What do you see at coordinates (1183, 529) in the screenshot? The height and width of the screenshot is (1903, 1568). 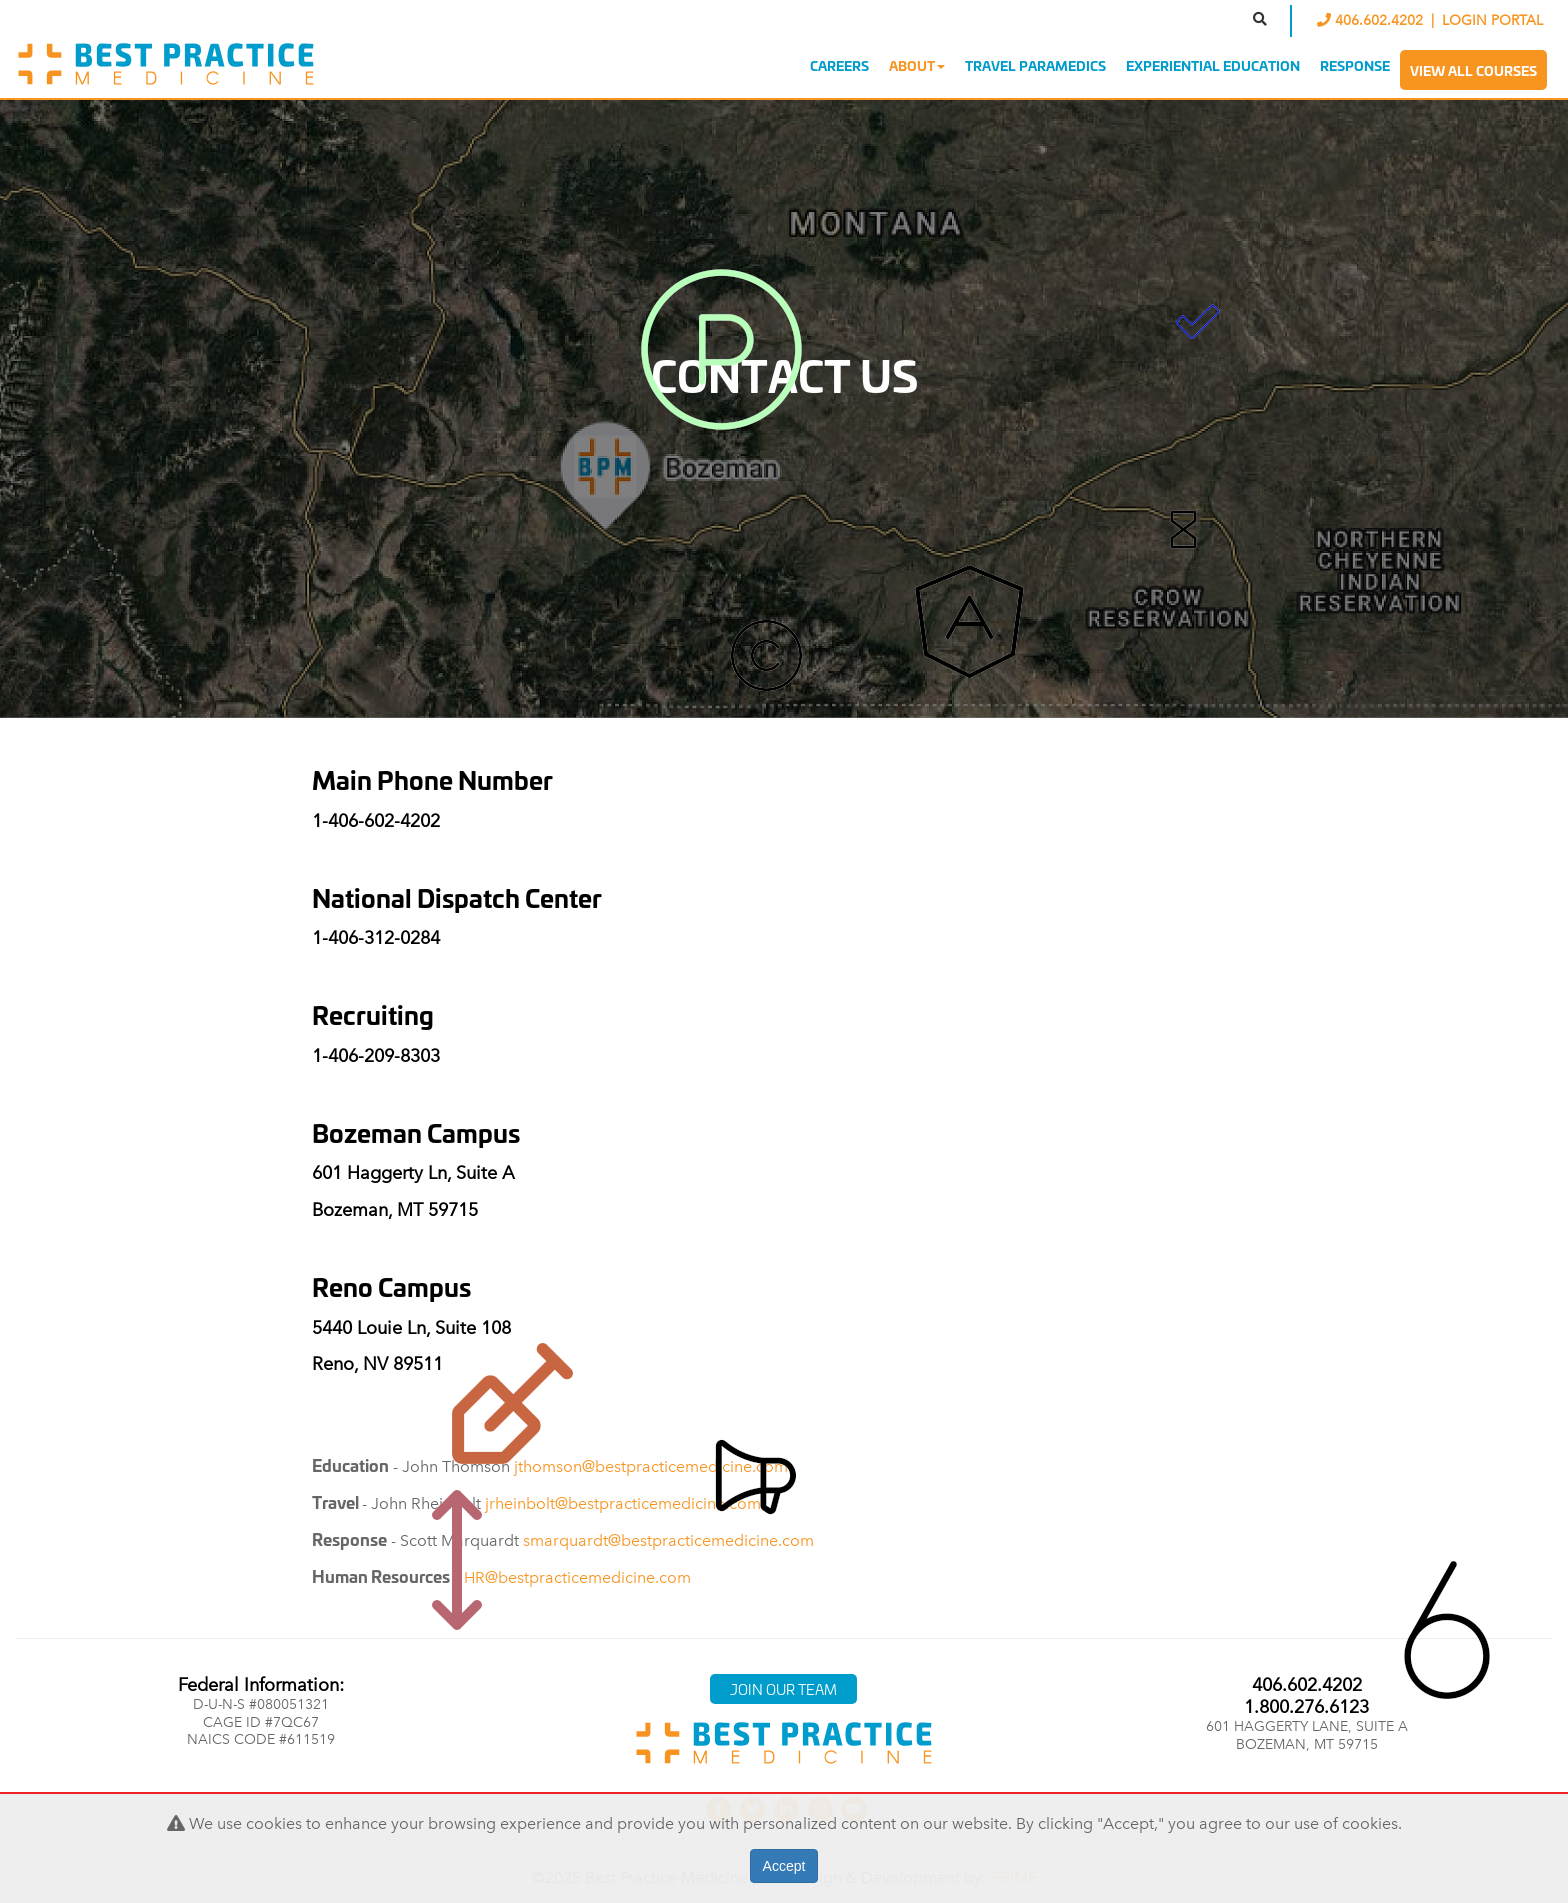 I see `indicates loading or processing in progress` at bounding box center [1183, 529].